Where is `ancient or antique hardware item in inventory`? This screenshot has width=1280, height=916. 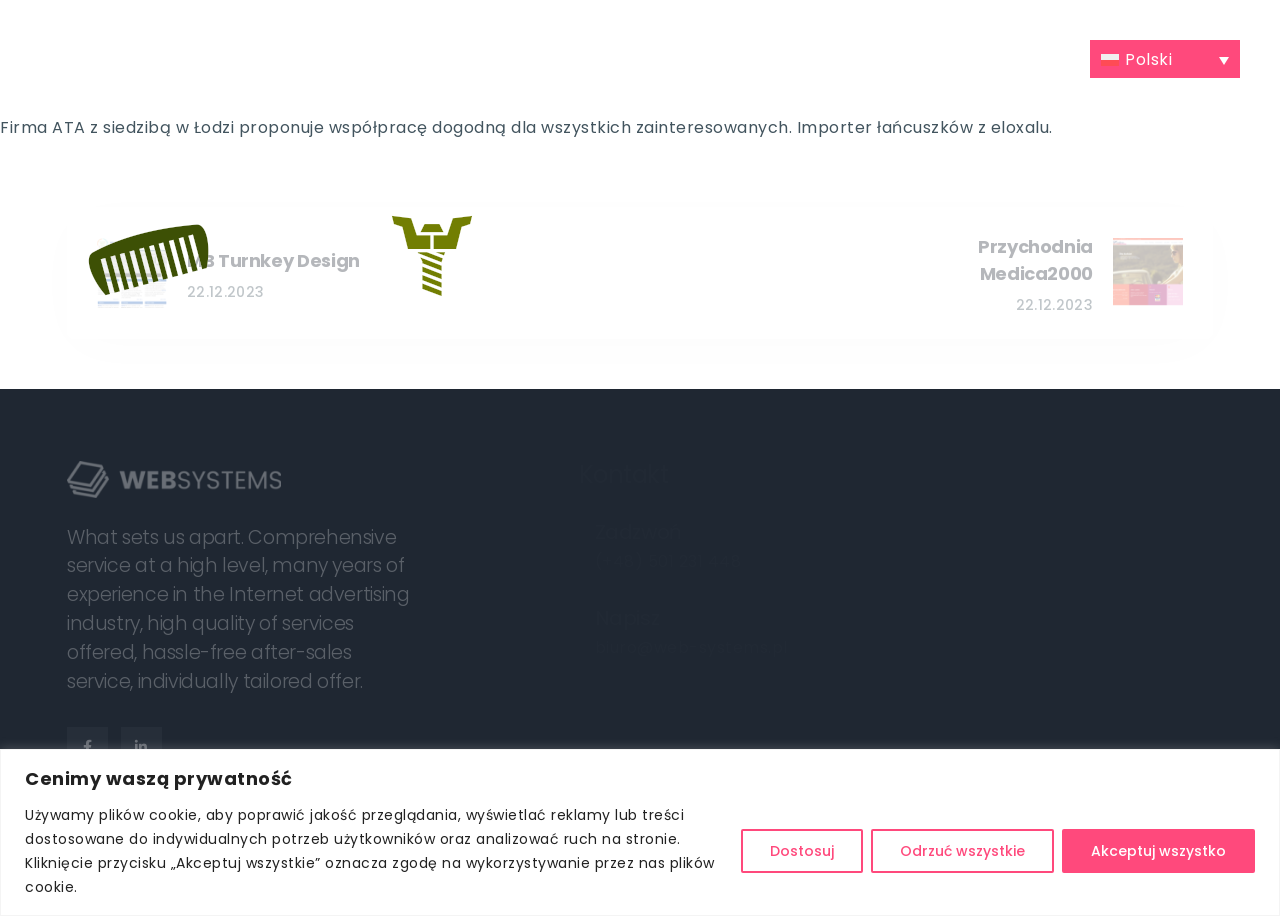
ancient or antique hardware item in inventory is located at coordinates (432, 256).